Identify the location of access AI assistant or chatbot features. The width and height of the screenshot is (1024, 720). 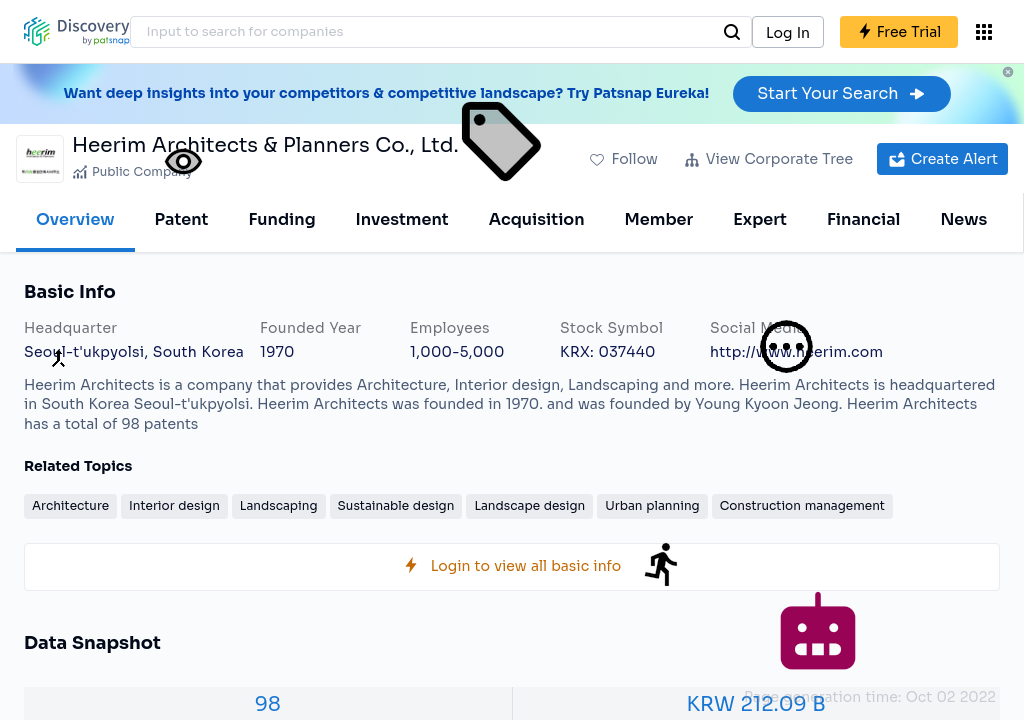
(818, 635).